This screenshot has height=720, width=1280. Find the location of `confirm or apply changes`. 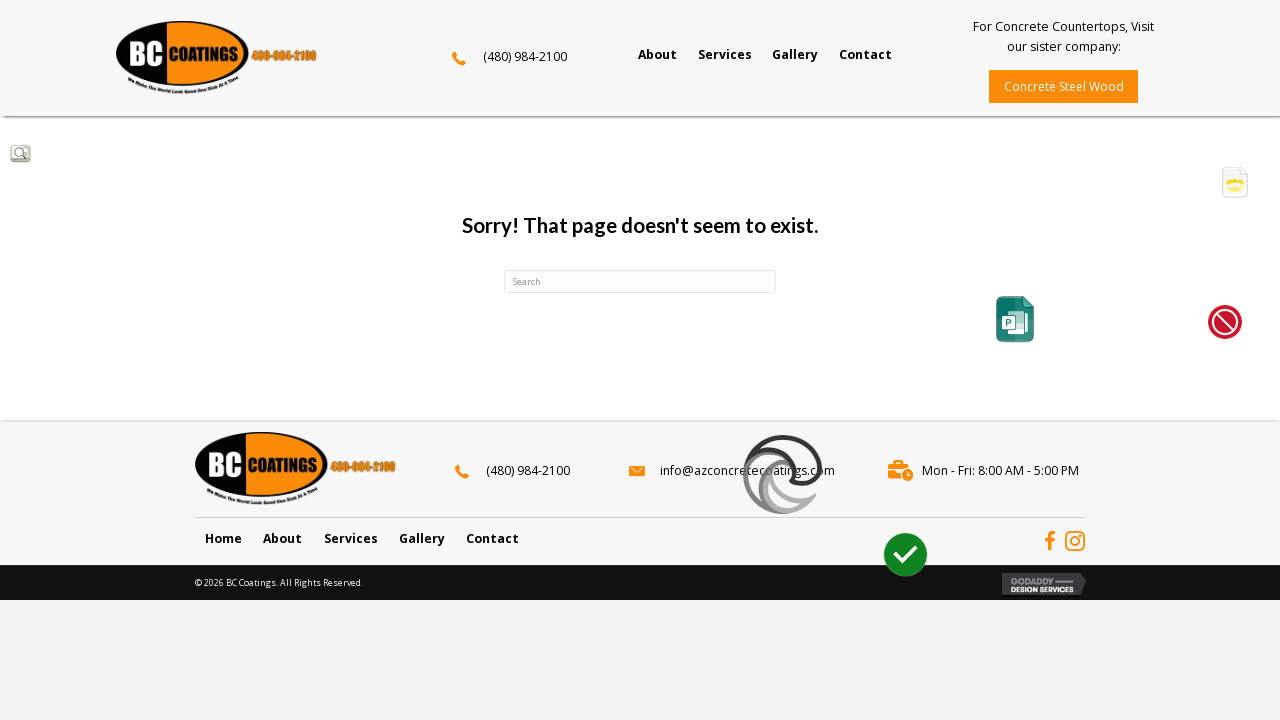

confirm or apply changes is located at coordinates (905, 554).